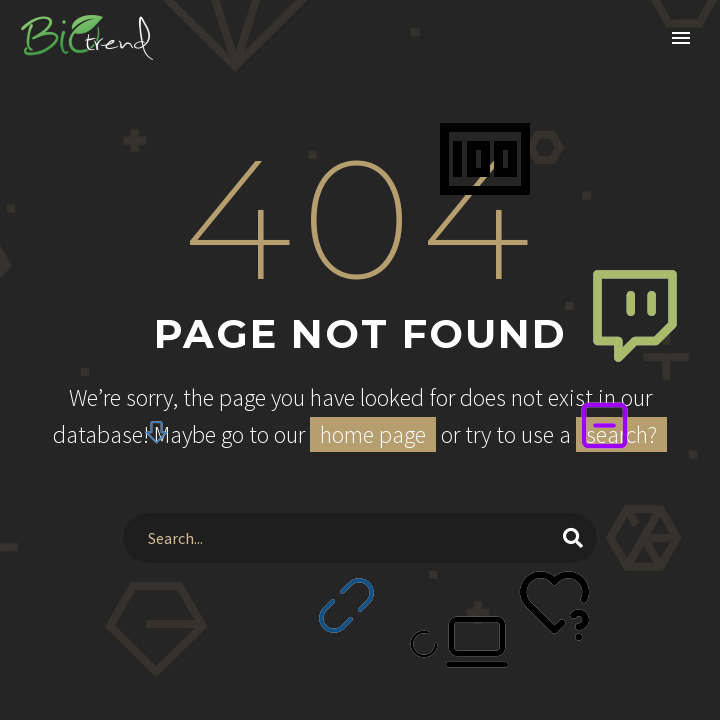 The width and height of the screenshot is (720, 720). What do you see at coordinates (635, 316) in the screenshot?
I see `open Twitch app` at bounding box center [635, 316].